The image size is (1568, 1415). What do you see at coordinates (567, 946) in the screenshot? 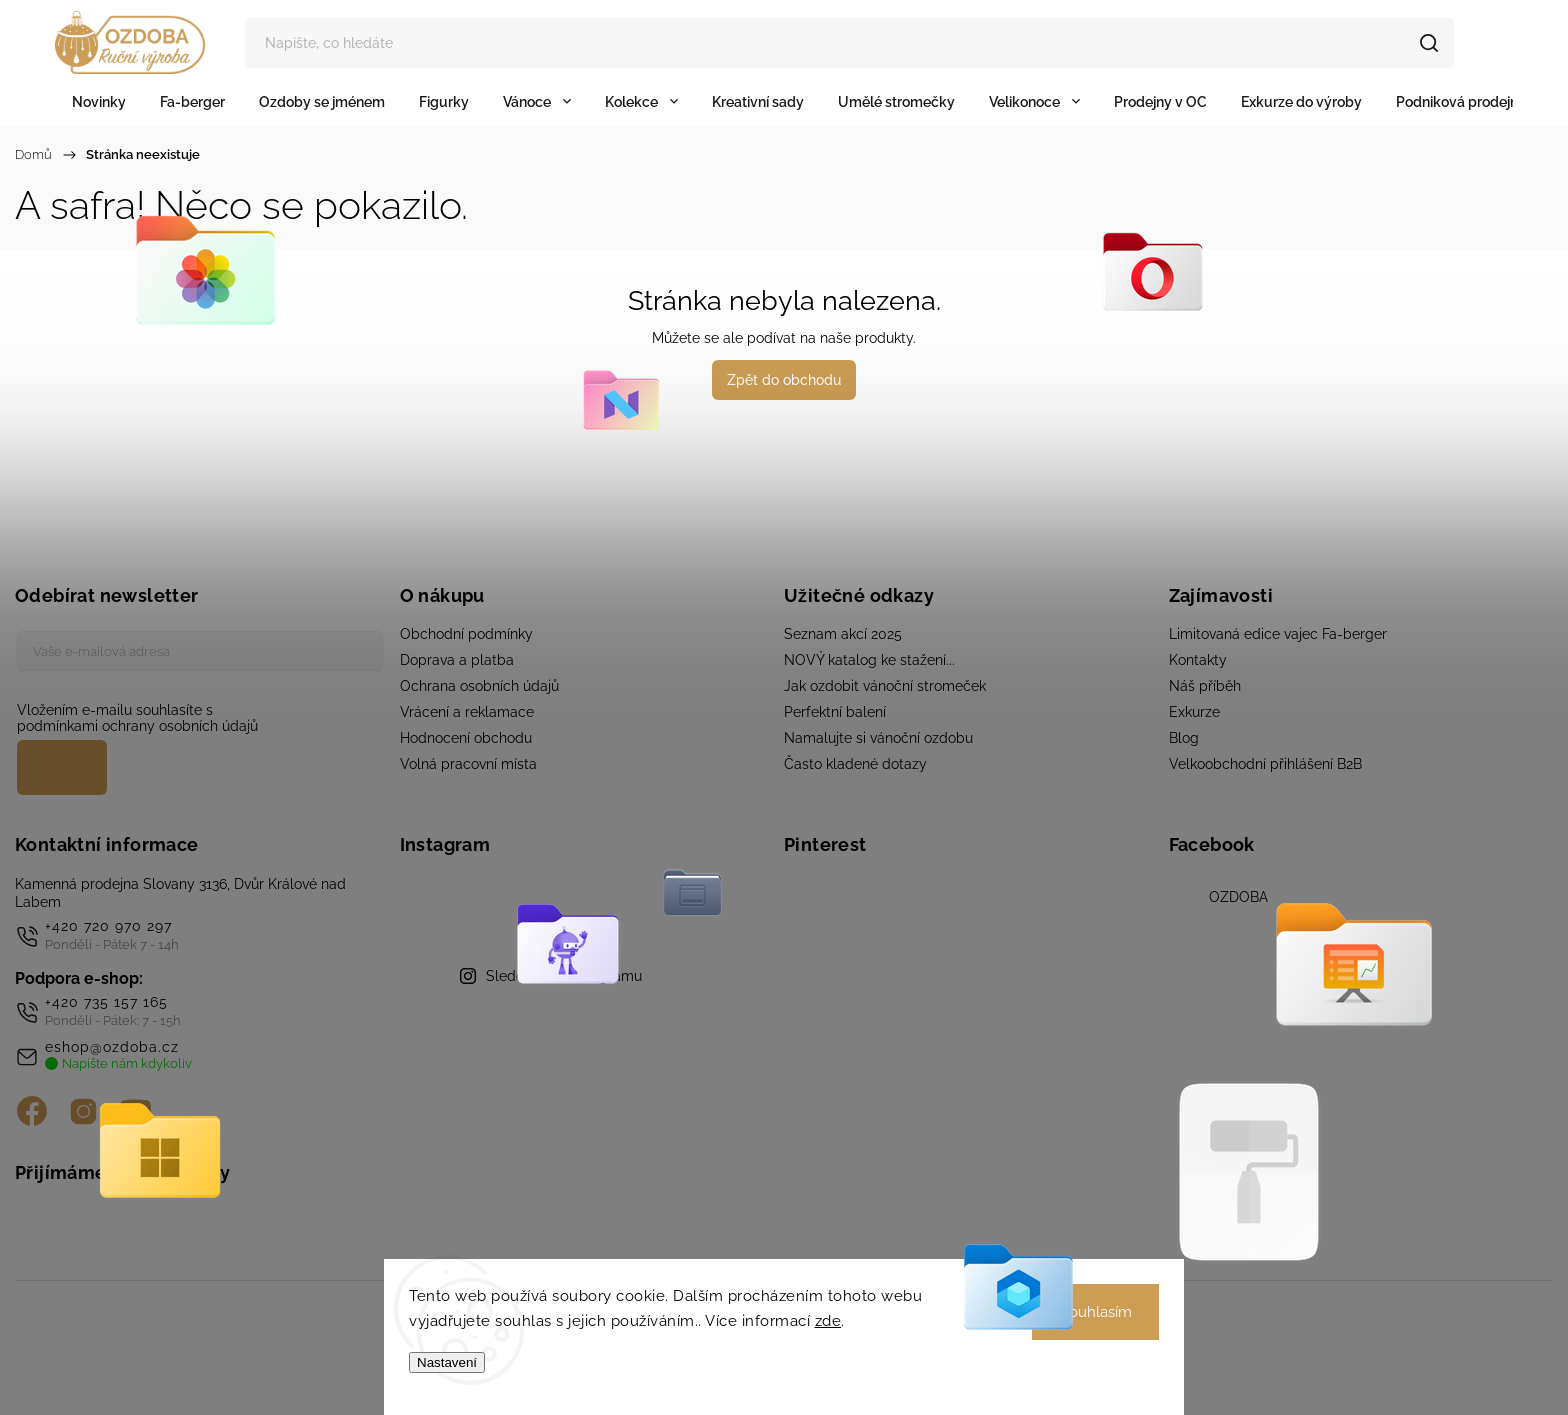
I see `open the maui framework project folder` at bounding box center [567, 946].